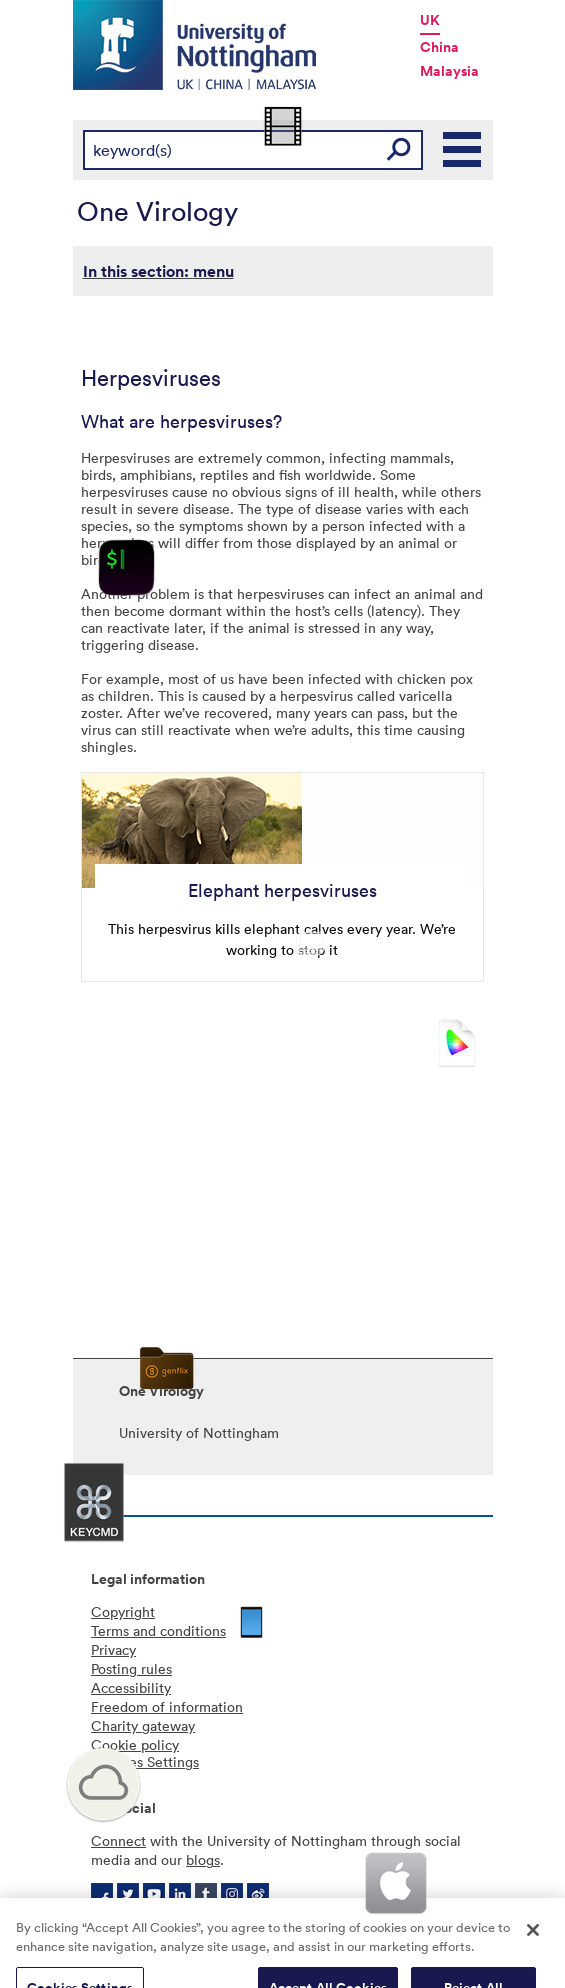 The height and width of the screenshot is (1988, 565). I want to click on access Apple ID account settings, so click(396, 1883).